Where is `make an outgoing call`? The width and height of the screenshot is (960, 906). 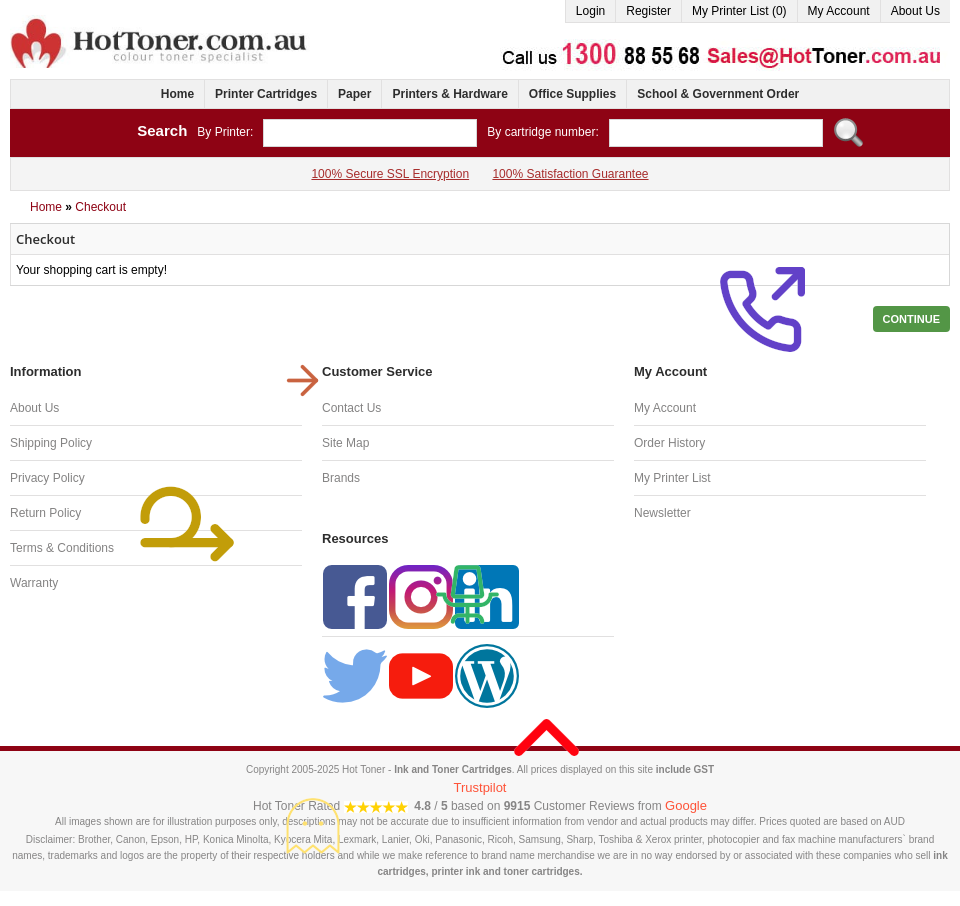 make an outgoing call is located at coordinates (760, 311).